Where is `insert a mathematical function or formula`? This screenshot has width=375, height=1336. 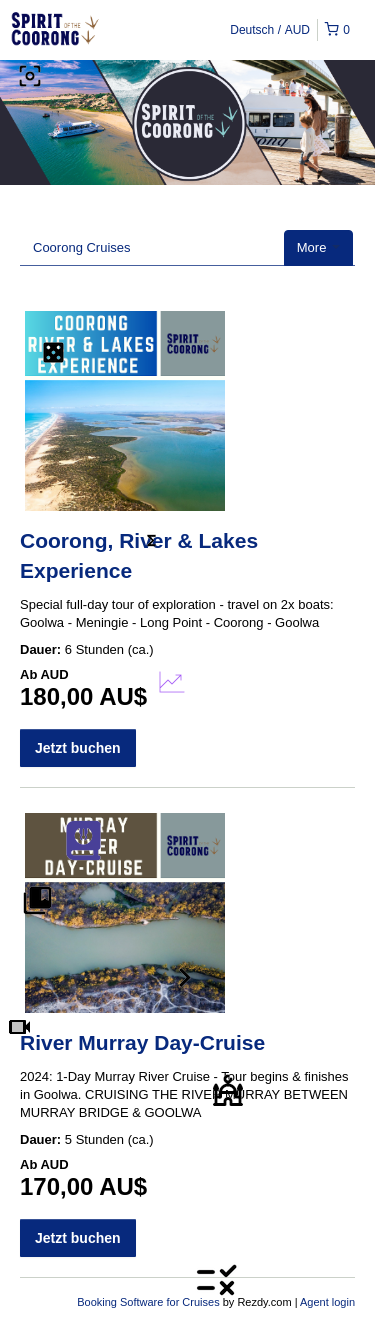
insert a mathematical function or formula is located at coordinates (151, 540).